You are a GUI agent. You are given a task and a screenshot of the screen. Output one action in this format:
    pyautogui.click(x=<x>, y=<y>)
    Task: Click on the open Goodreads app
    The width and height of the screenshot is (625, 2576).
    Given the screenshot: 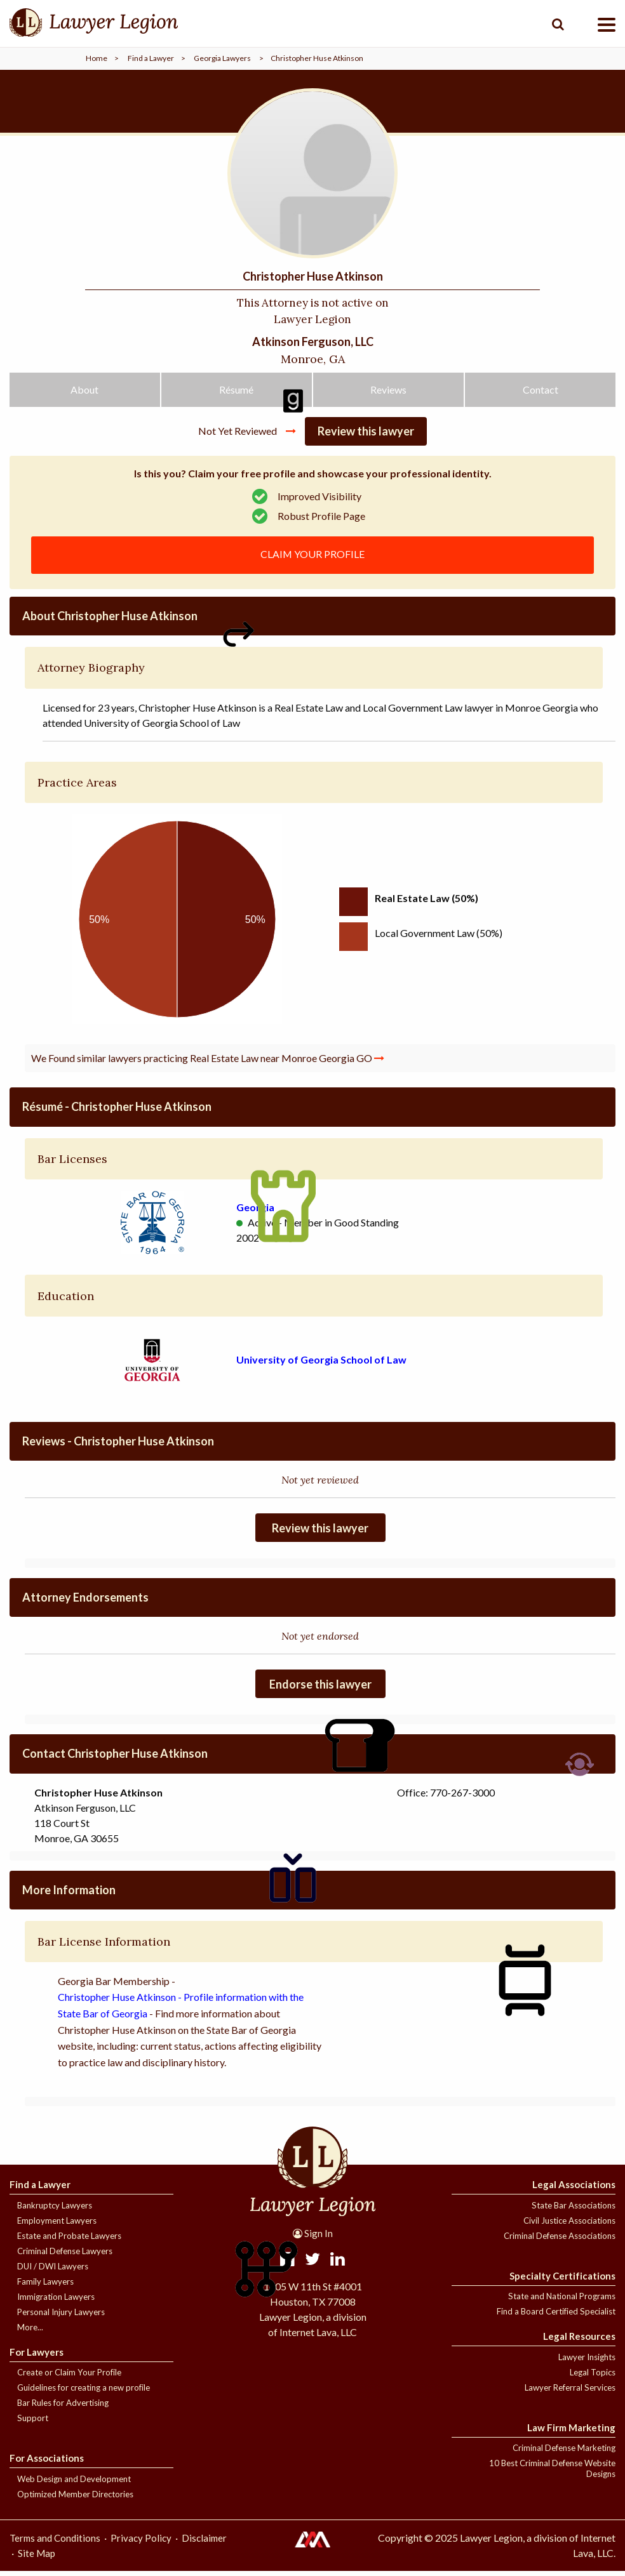 What is the action you would take?
    pyautogui.click(x=293, y=401)
    